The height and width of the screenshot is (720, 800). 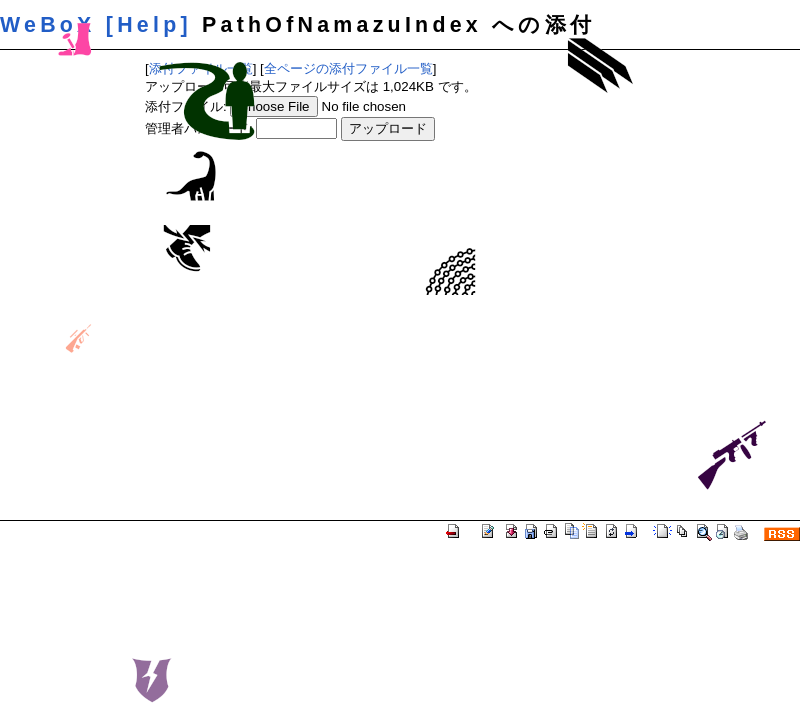 I want to click on indicates a secure or encrypted connection, so click(x=450, y=270).